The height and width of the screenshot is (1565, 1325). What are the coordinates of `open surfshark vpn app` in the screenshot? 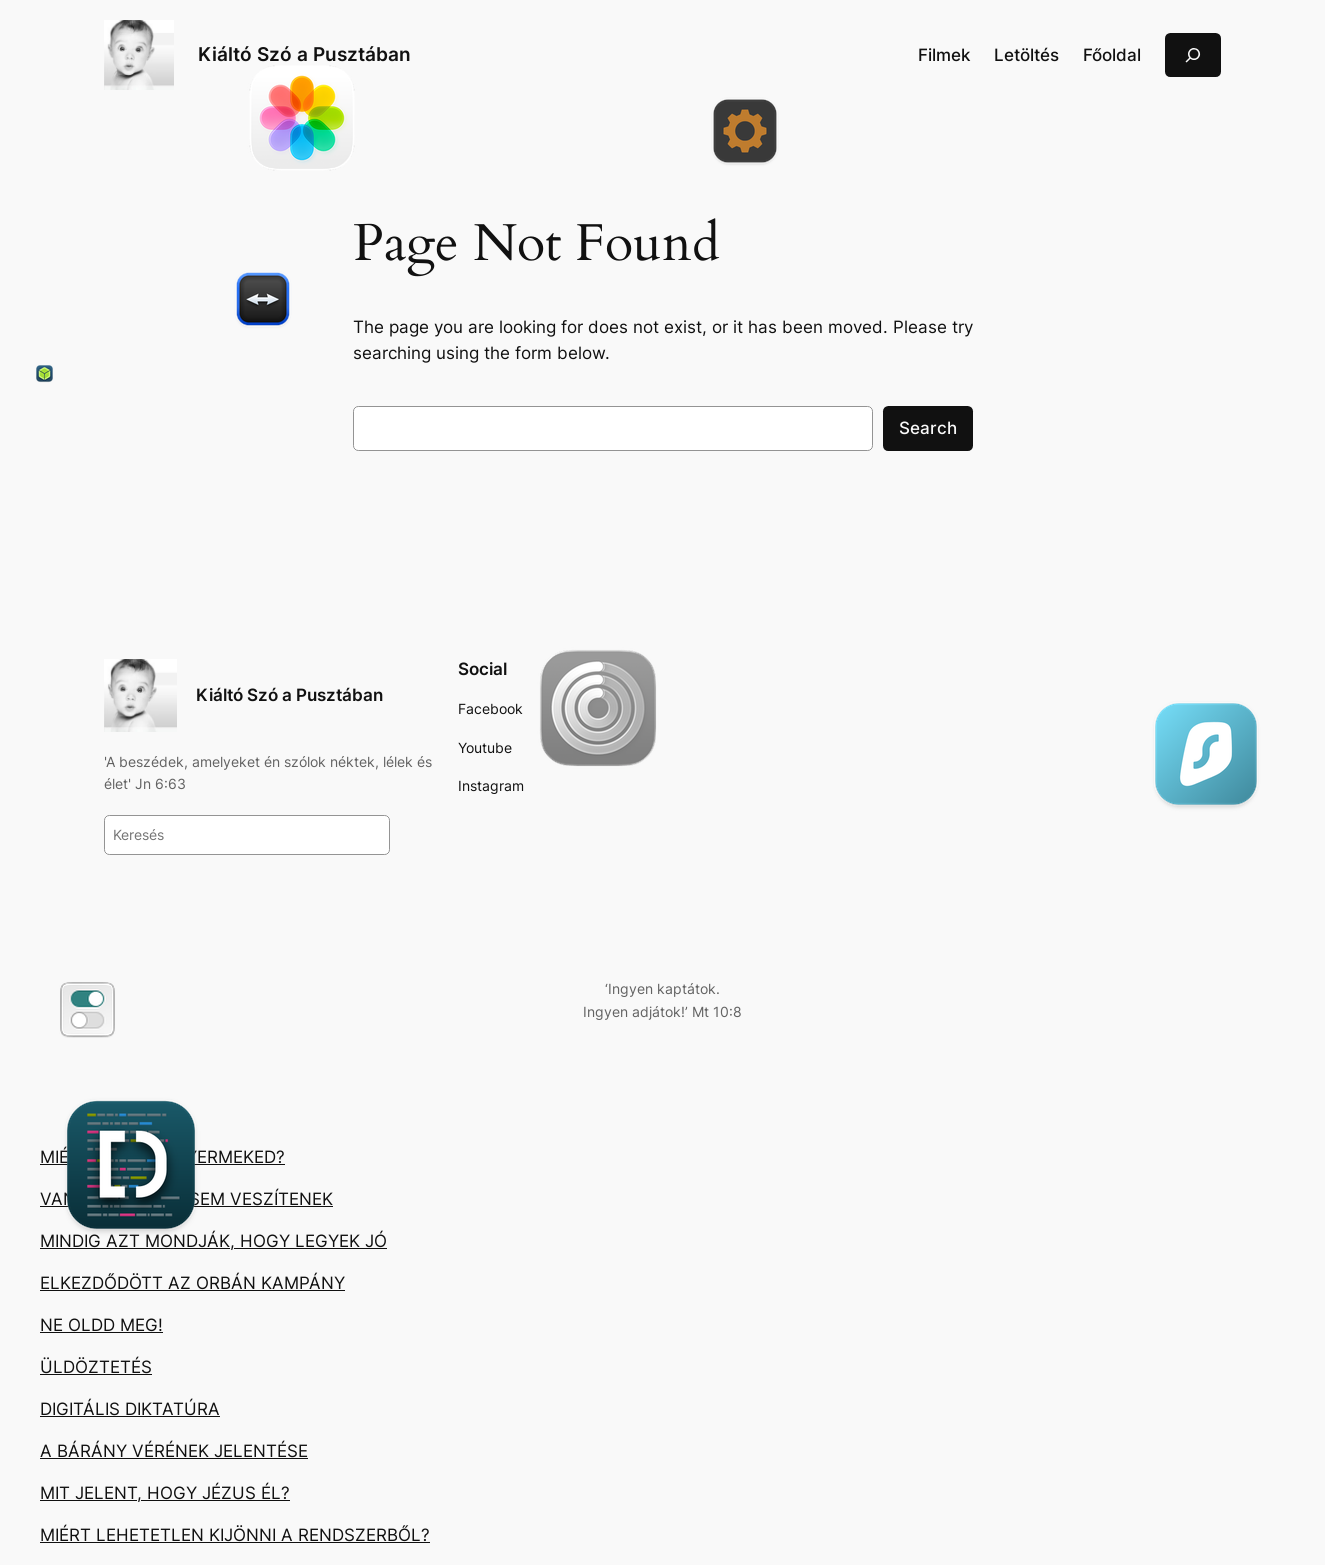 It's located at (1206, 754).